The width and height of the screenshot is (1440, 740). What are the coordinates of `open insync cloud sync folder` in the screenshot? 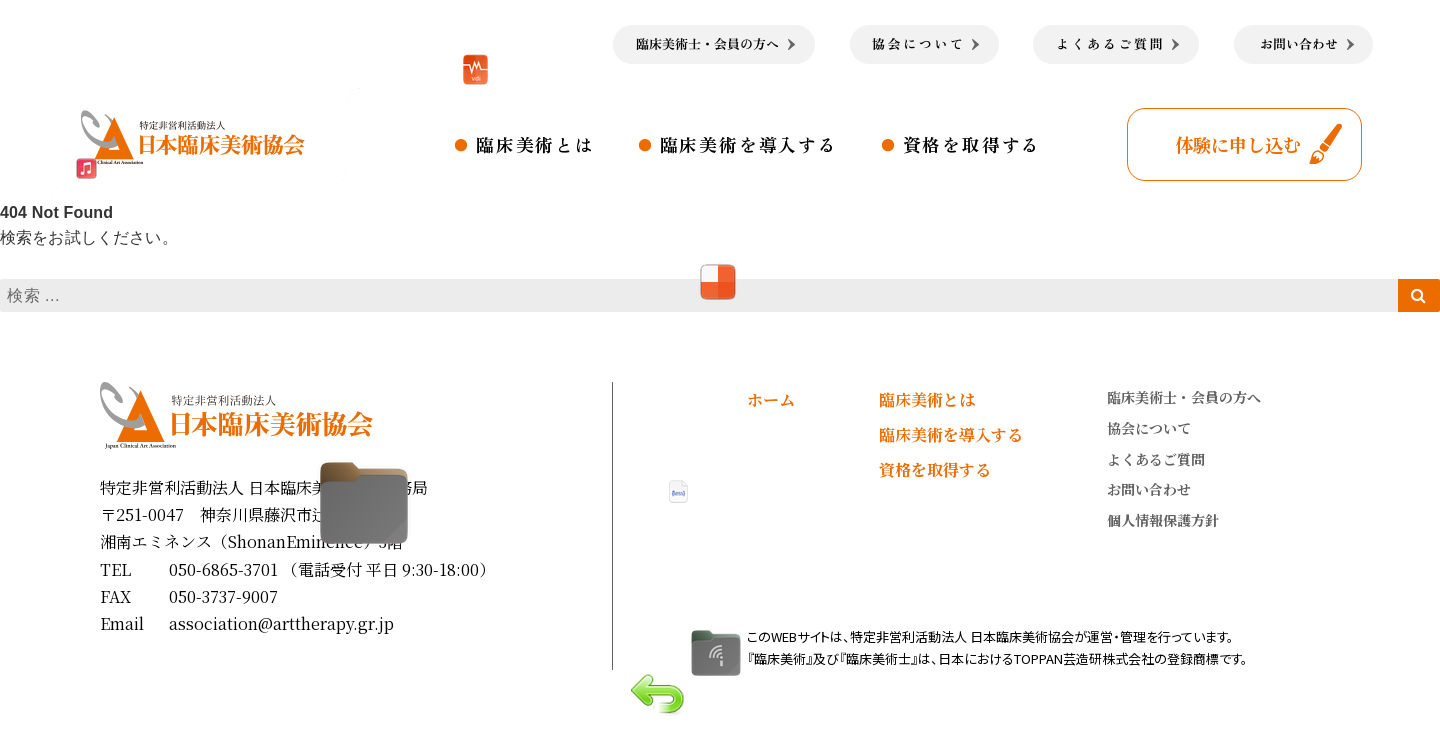 It's located at (716, 653).